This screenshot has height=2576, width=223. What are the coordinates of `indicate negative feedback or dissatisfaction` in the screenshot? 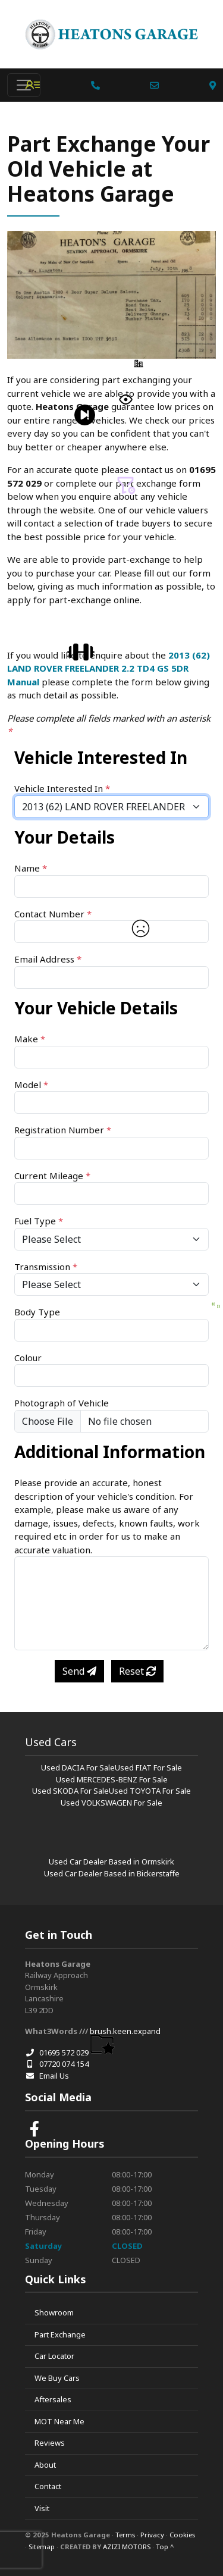 It's located at (140, 928).